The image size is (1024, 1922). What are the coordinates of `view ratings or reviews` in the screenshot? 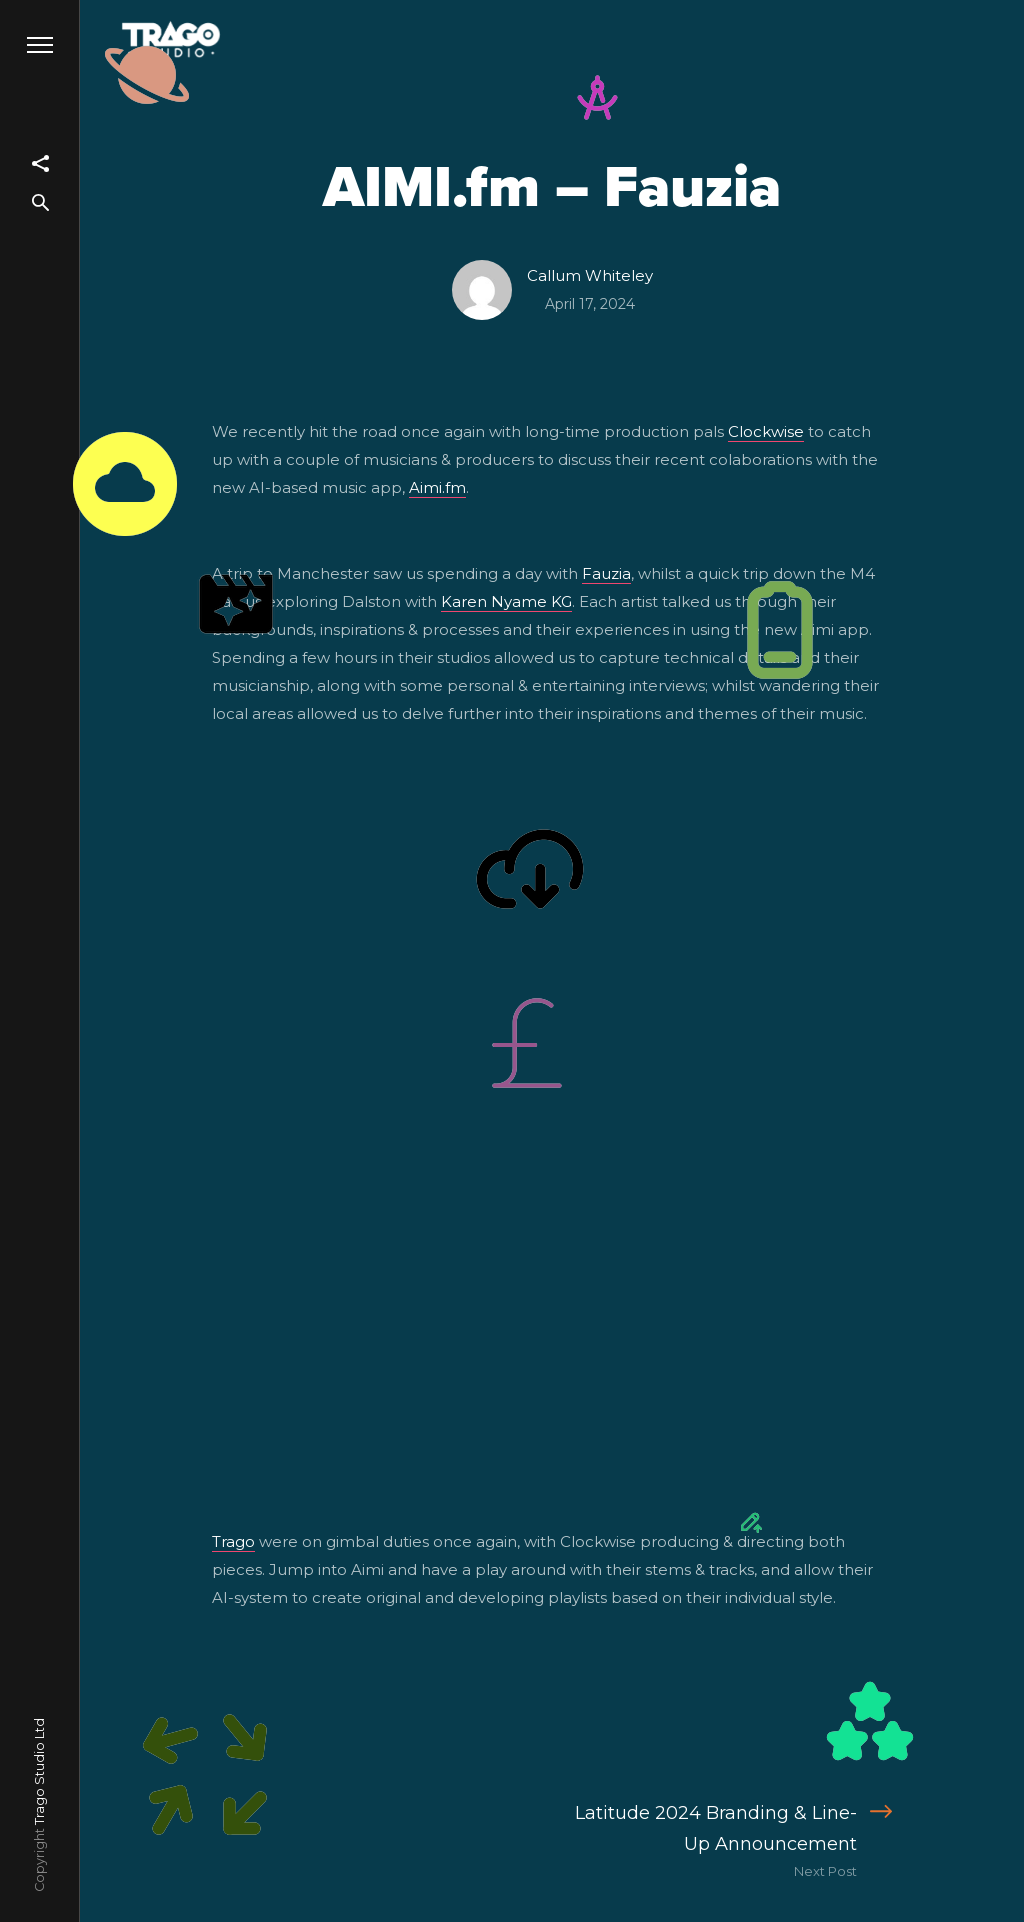 It's located at (870, 1721).